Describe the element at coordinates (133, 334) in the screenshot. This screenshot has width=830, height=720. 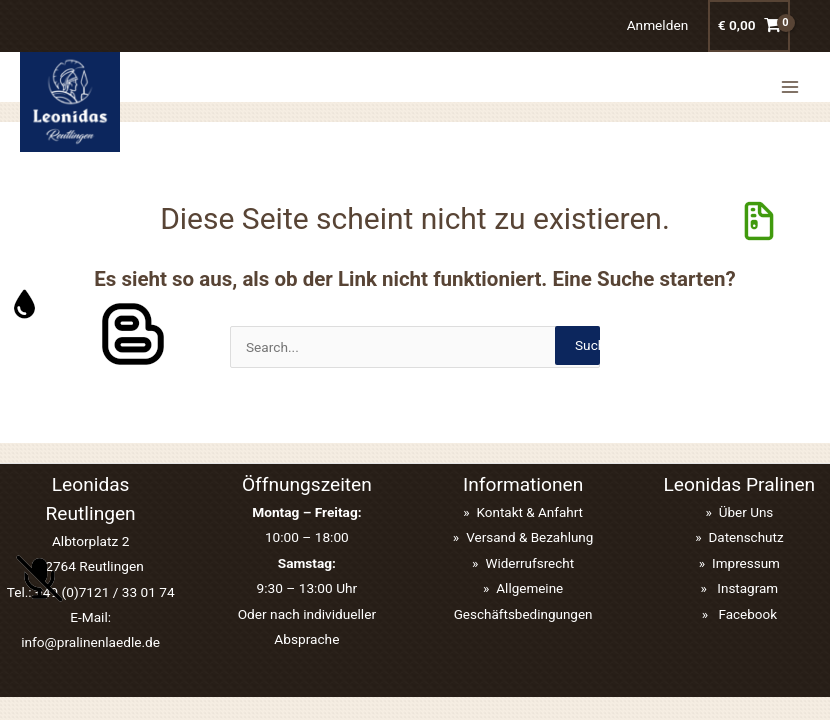
I see `open blogger app` at that location.